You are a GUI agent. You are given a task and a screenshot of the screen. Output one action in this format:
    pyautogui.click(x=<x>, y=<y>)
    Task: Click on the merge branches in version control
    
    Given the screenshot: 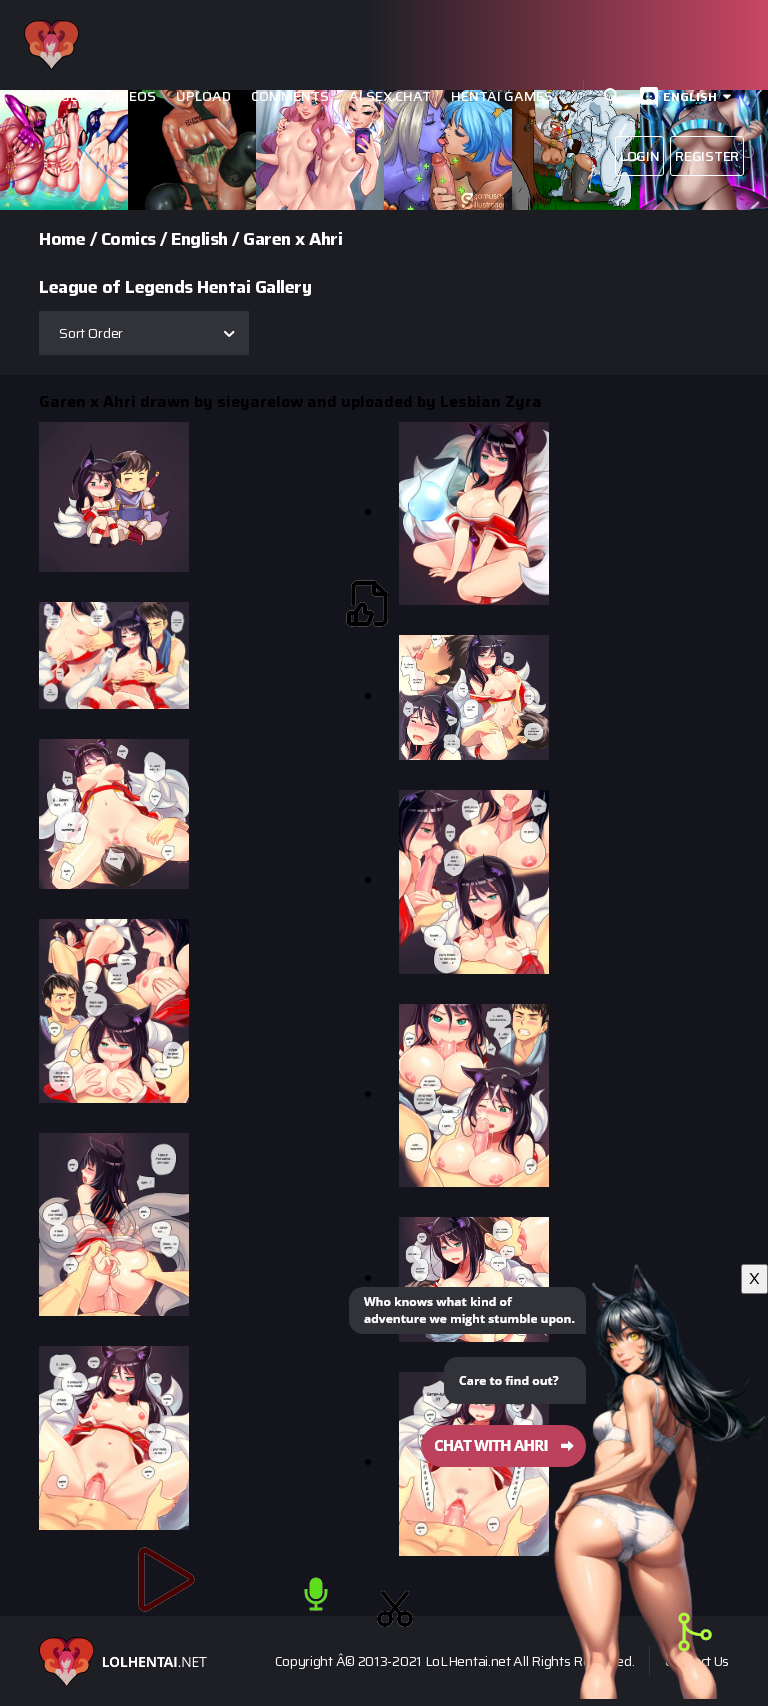 What is the action you would take?
    pyautogui.click(x=695, y=1632)
    